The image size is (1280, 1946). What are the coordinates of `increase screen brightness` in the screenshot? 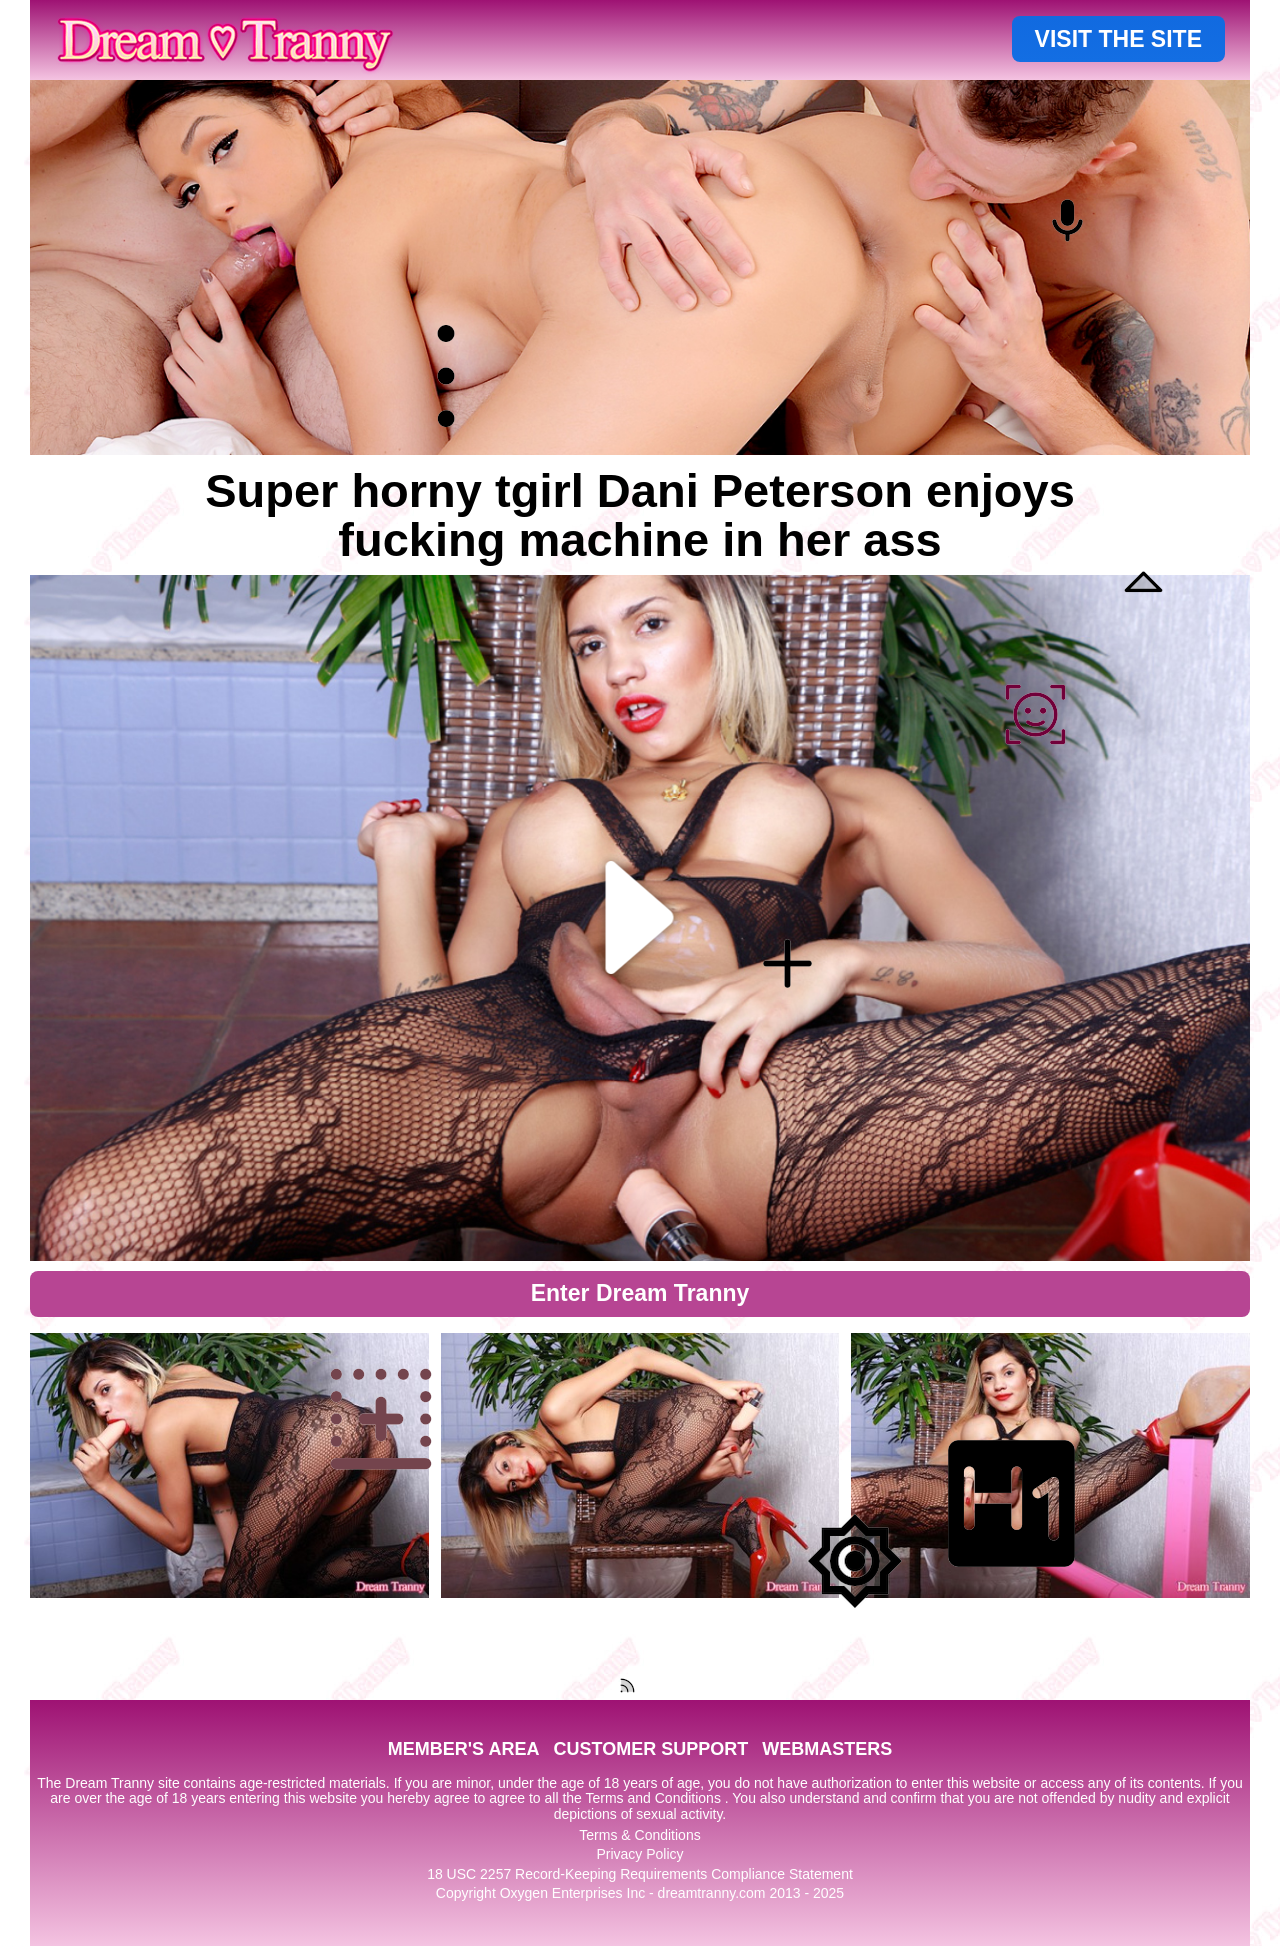 It's located at (855, 1561).